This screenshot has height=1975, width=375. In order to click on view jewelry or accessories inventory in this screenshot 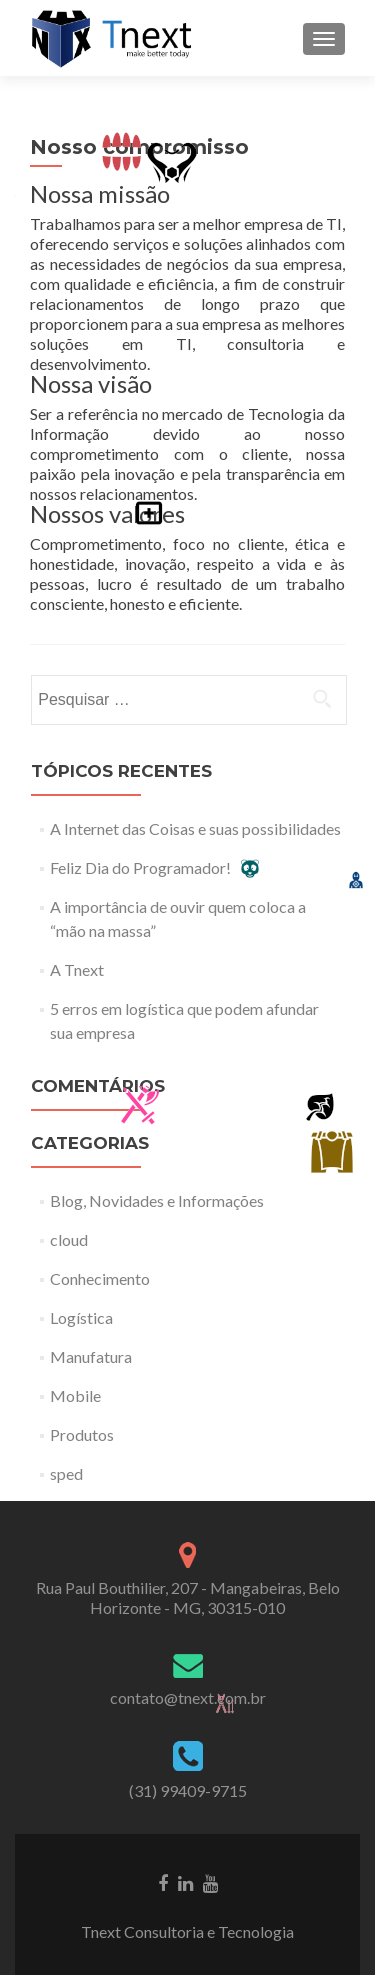, I will do `click(172, 163)`.